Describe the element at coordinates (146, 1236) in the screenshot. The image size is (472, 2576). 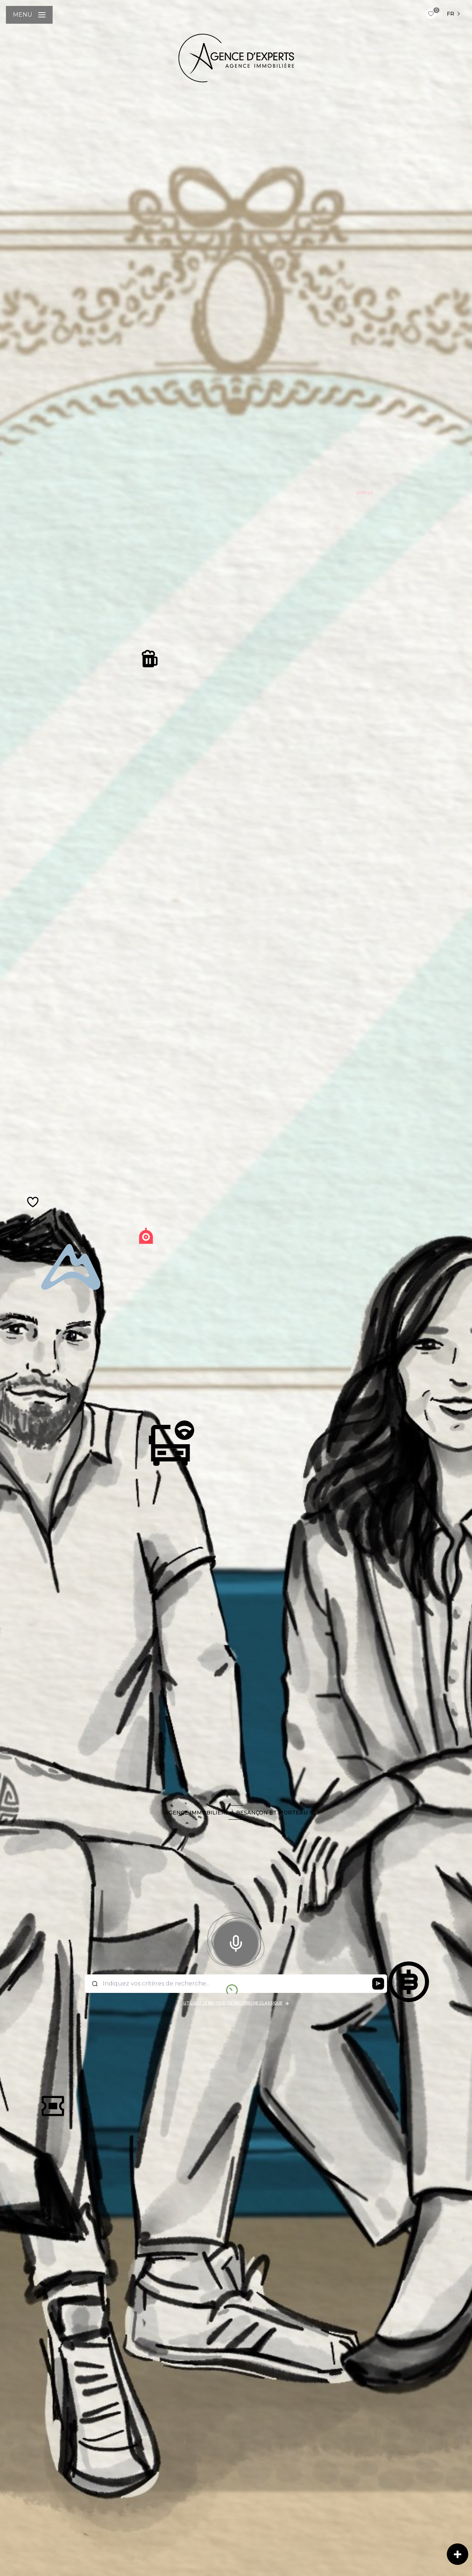
I see `access AI or chatbot features` at that location.